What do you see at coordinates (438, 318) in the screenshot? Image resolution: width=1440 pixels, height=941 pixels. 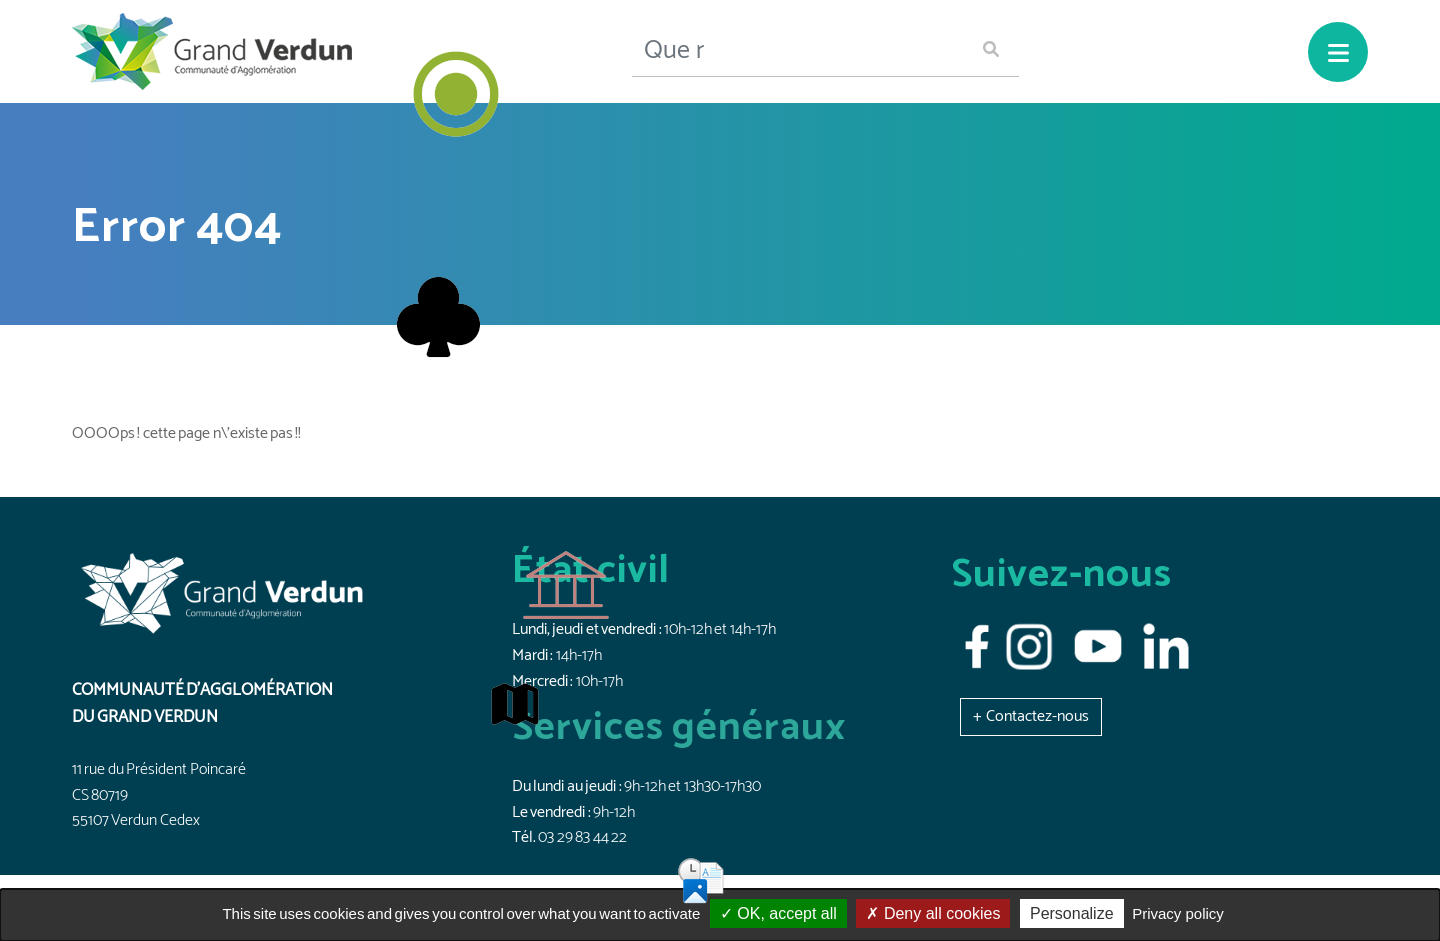 I see `club suit symbol for card games` at bounding box center [438, 318].